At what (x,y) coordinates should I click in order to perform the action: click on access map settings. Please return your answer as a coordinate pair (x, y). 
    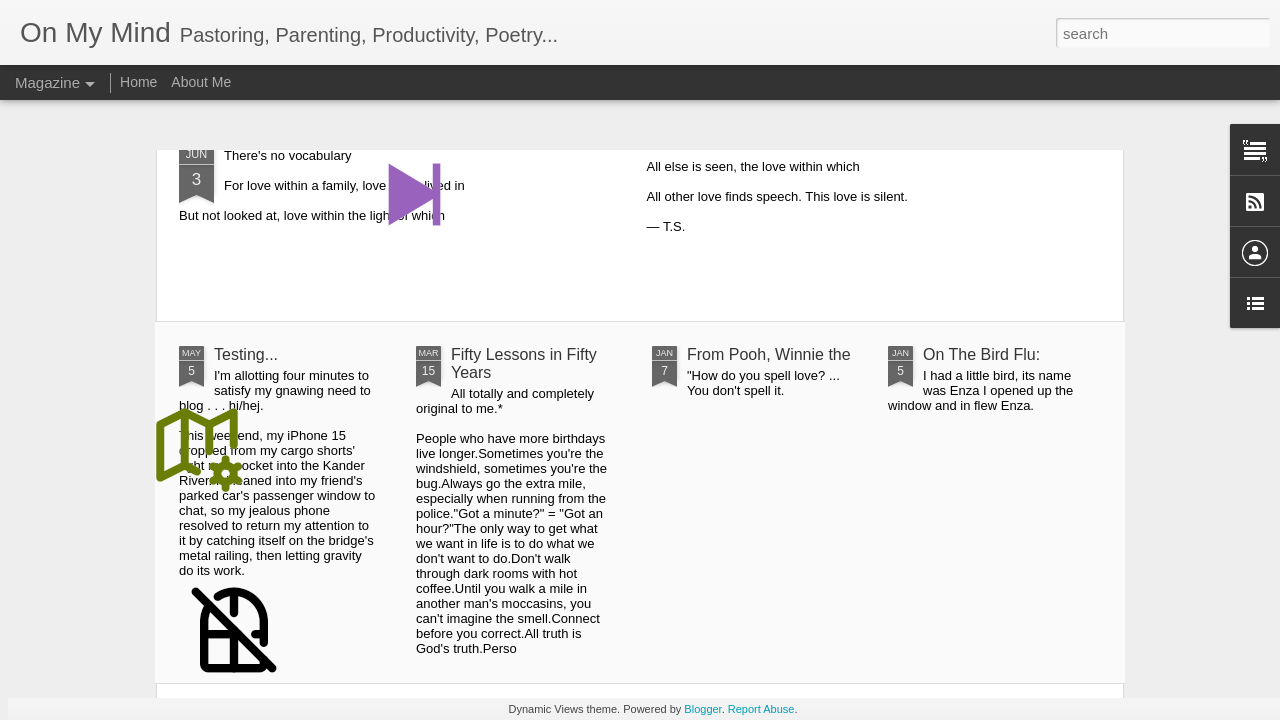
    Looking at the image, I should click on (197, 445).